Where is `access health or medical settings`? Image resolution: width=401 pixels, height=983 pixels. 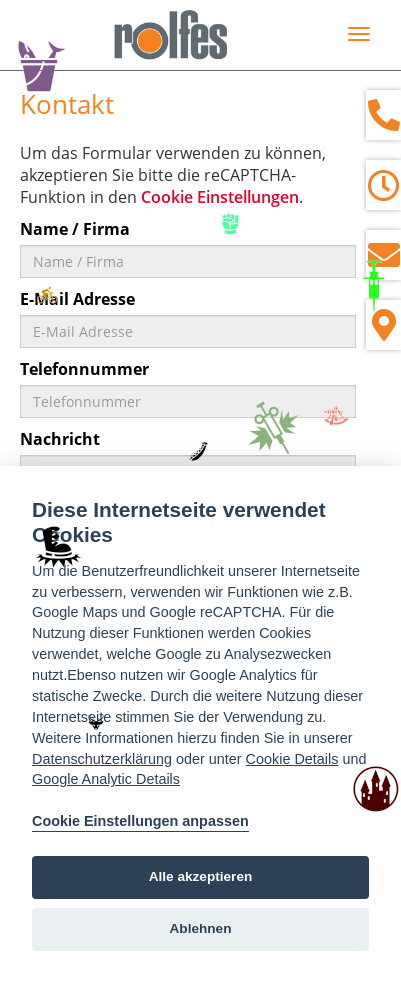
access health or medical settings is located at coordinates (374, 286).